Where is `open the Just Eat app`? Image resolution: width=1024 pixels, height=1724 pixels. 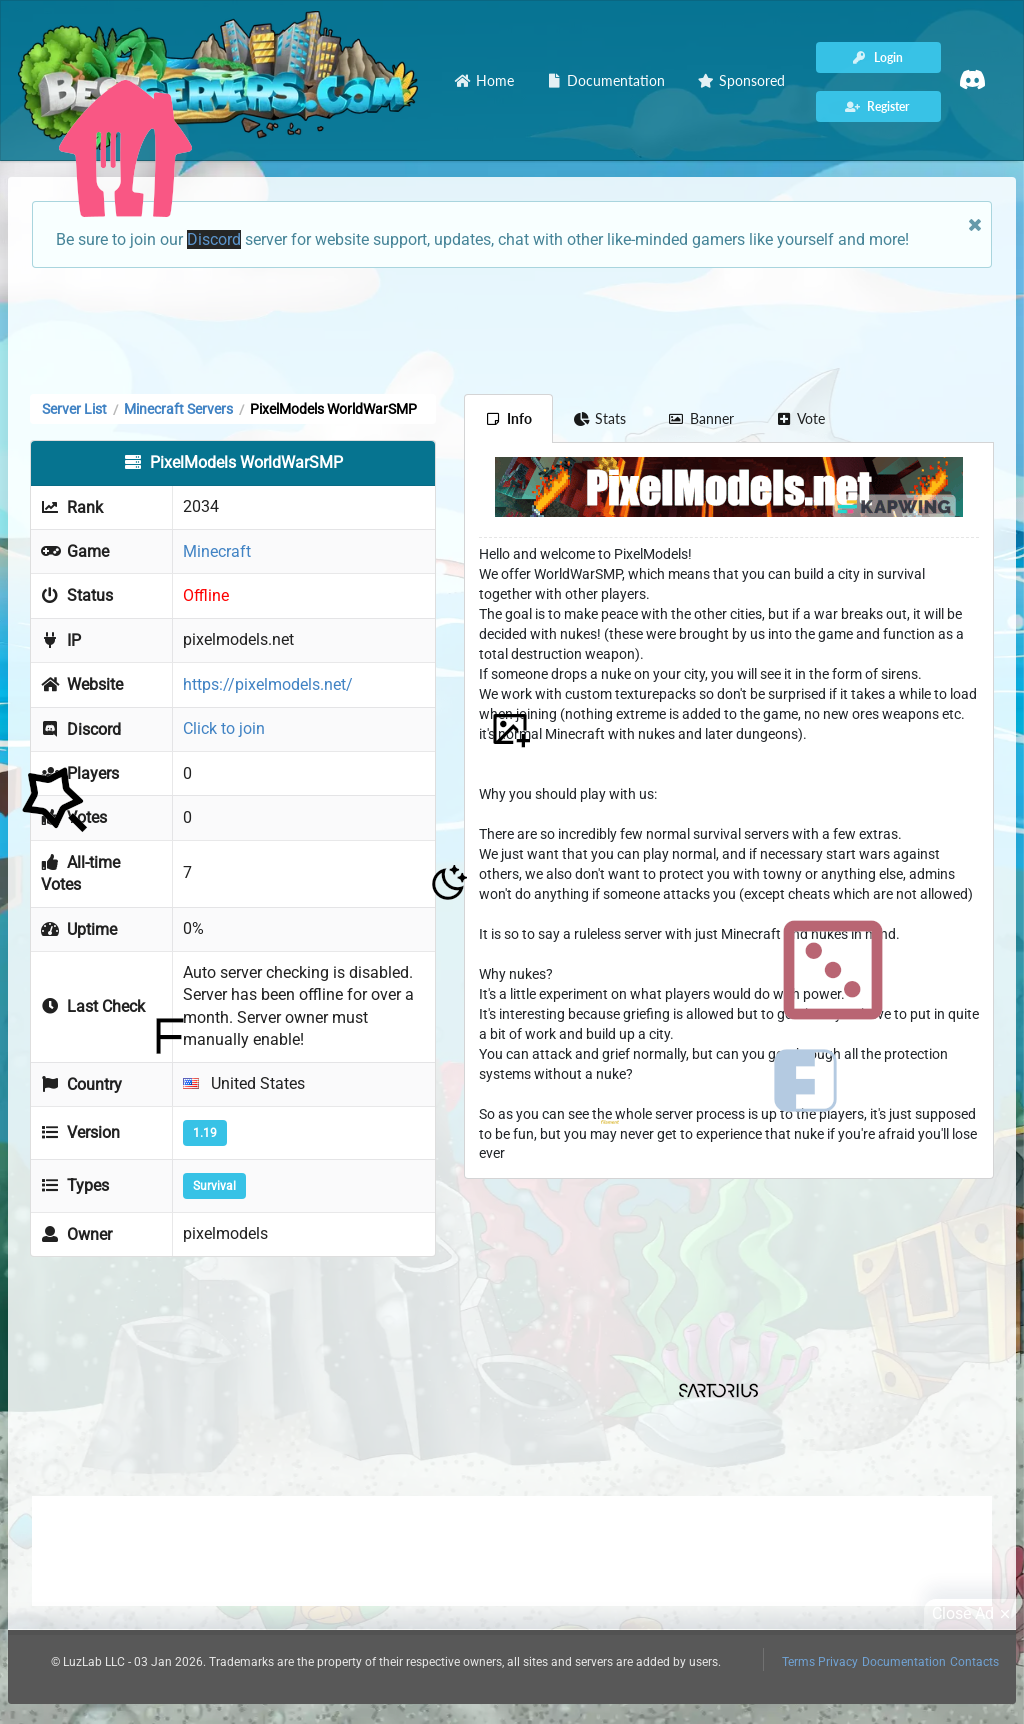
open the Just Eat app is located at coordinates (125, 148).